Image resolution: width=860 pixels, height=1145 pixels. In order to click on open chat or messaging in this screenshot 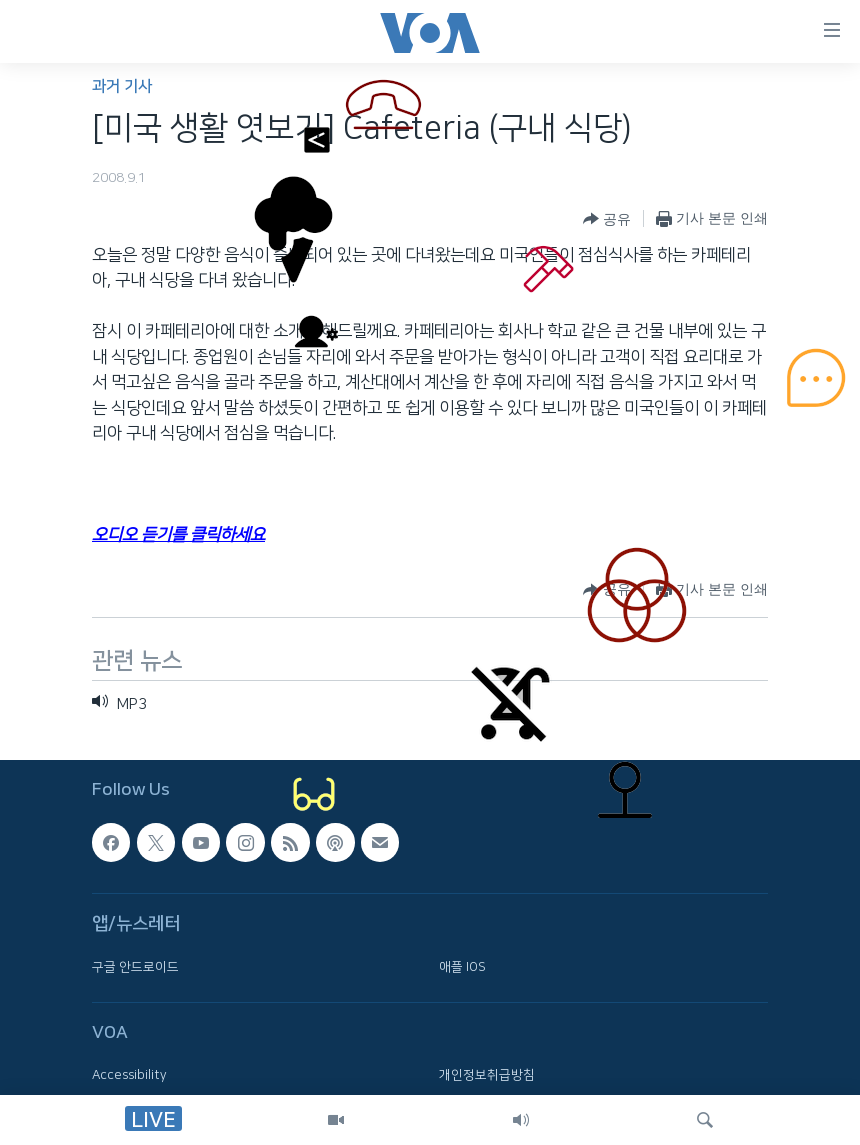, I will do `click(815, 379)`.